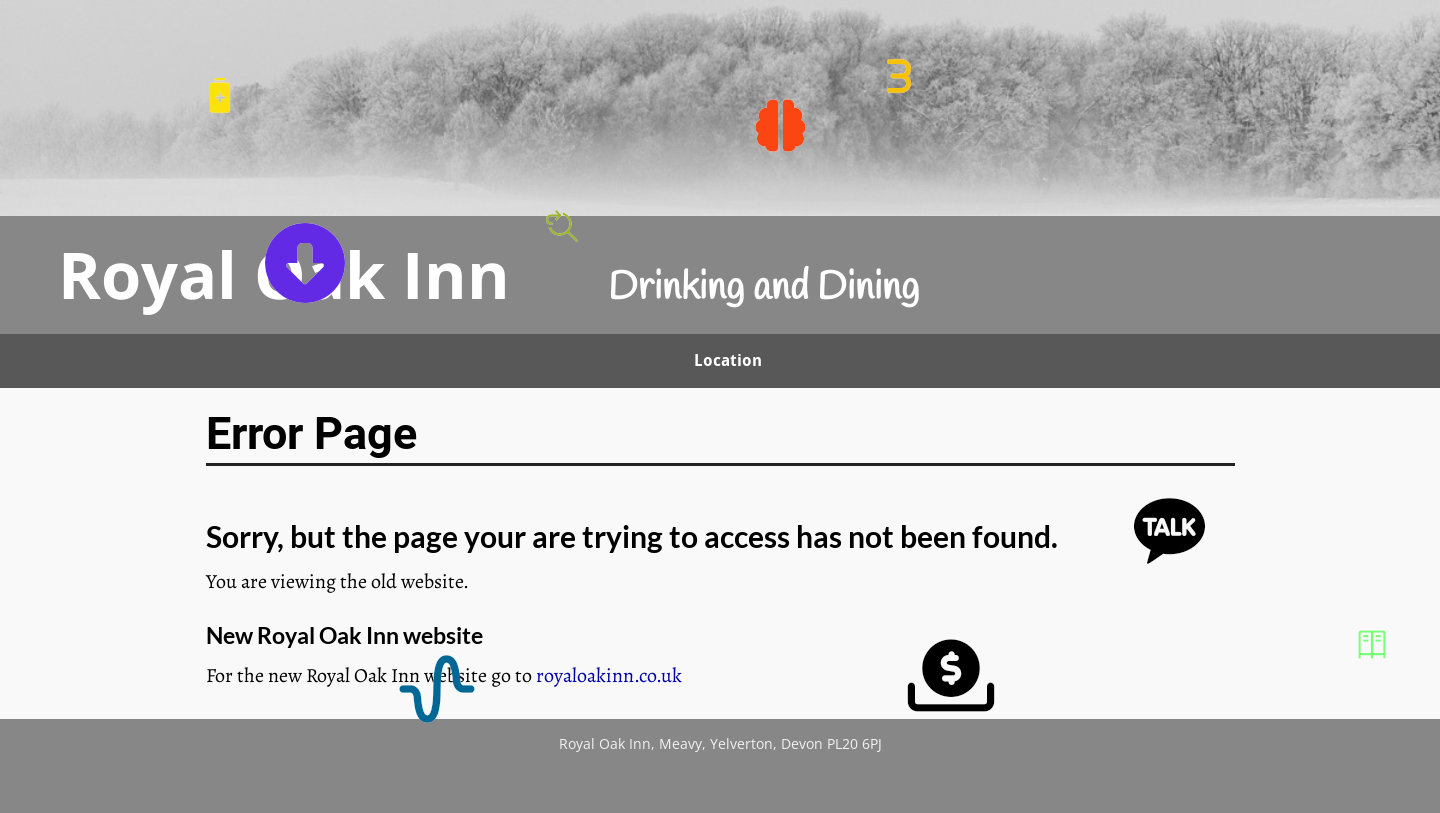 This screenshot has height=813, width=1440. Describe the element at coordinates (305, 263) in the screenshot. I see `download a file or content` at that location.